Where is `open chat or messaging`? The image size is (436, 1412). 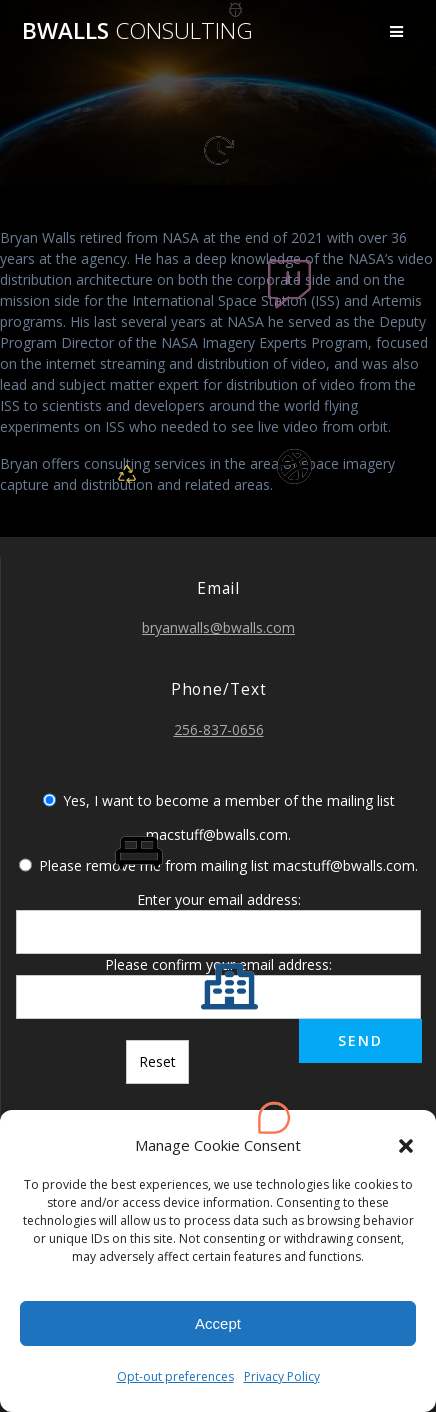 open chat or messaging is located at coordinates (273, 1118).